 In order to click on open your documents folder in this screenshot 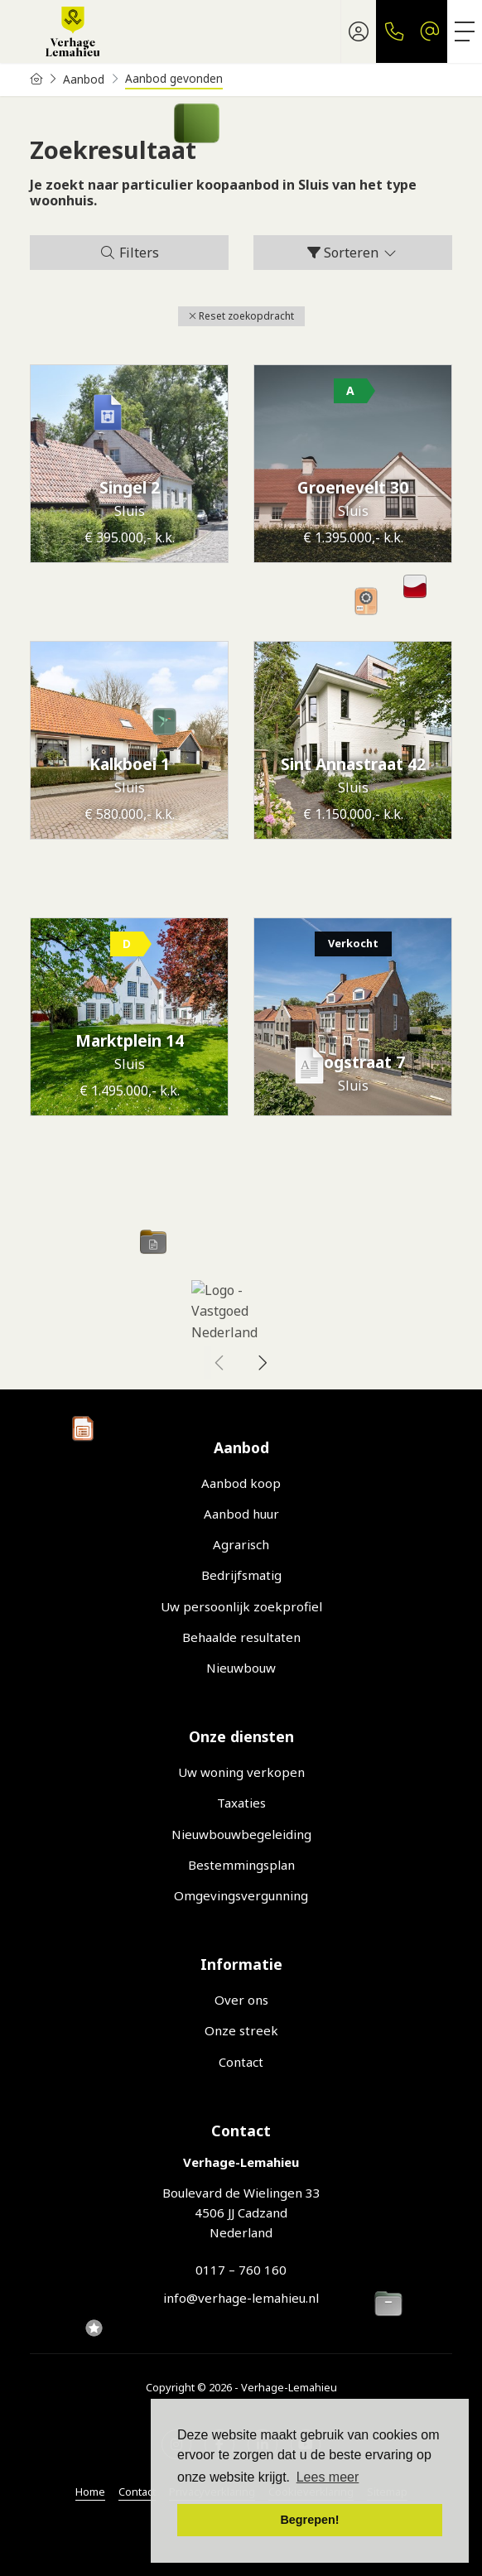, I will do `click(153, 1241)`.